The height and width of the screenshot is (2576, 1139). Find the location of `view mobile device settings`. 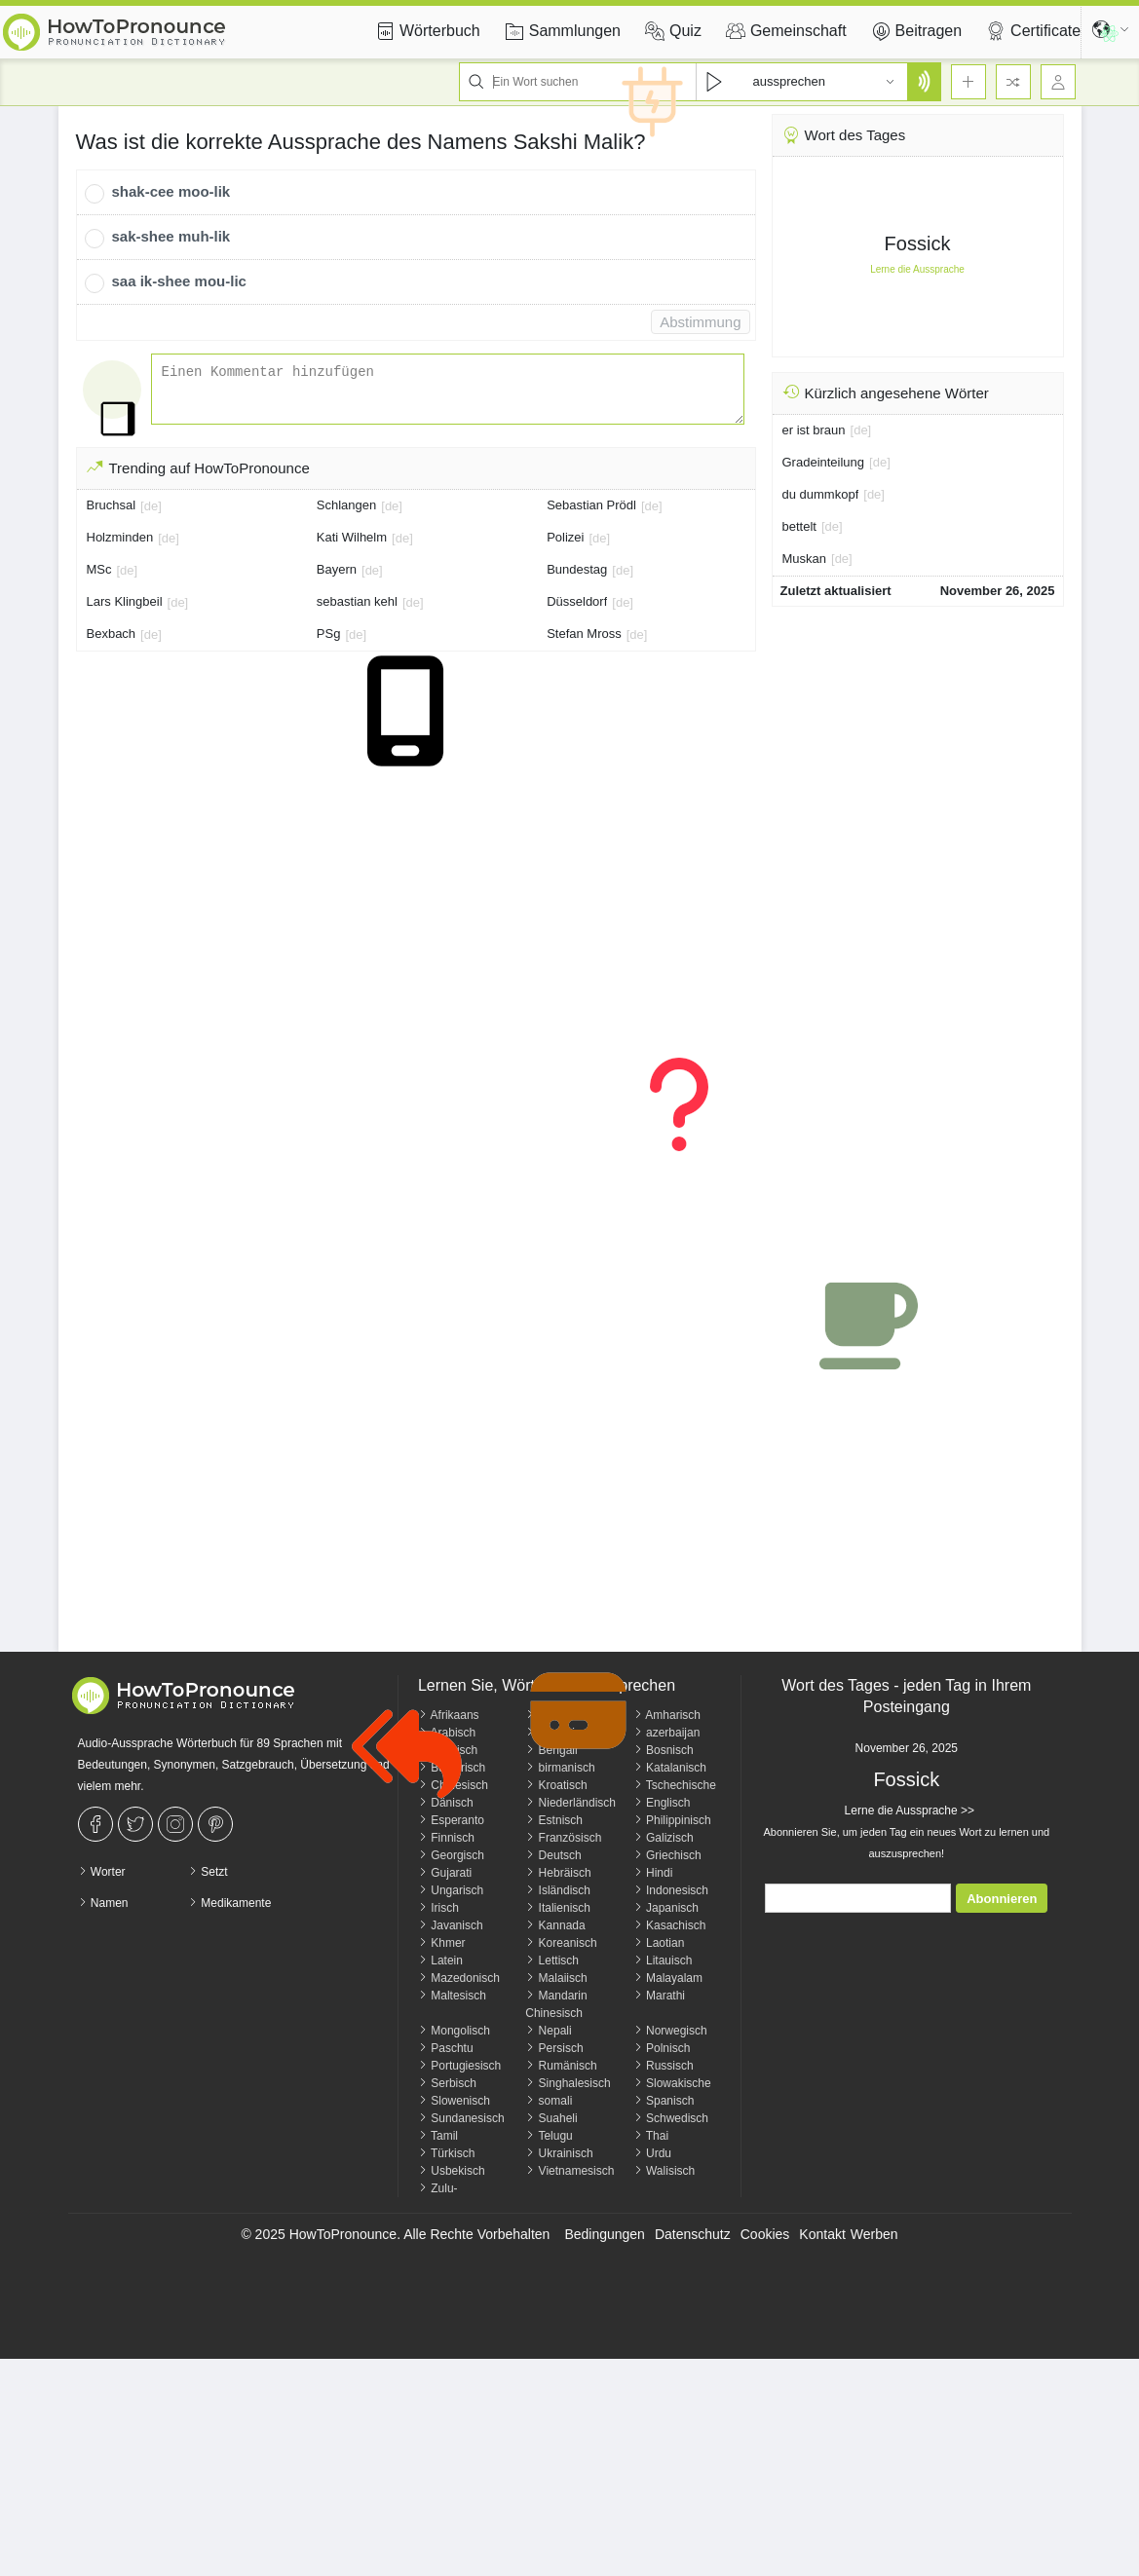

view mobile device settings is located at coordinates (405, 711).